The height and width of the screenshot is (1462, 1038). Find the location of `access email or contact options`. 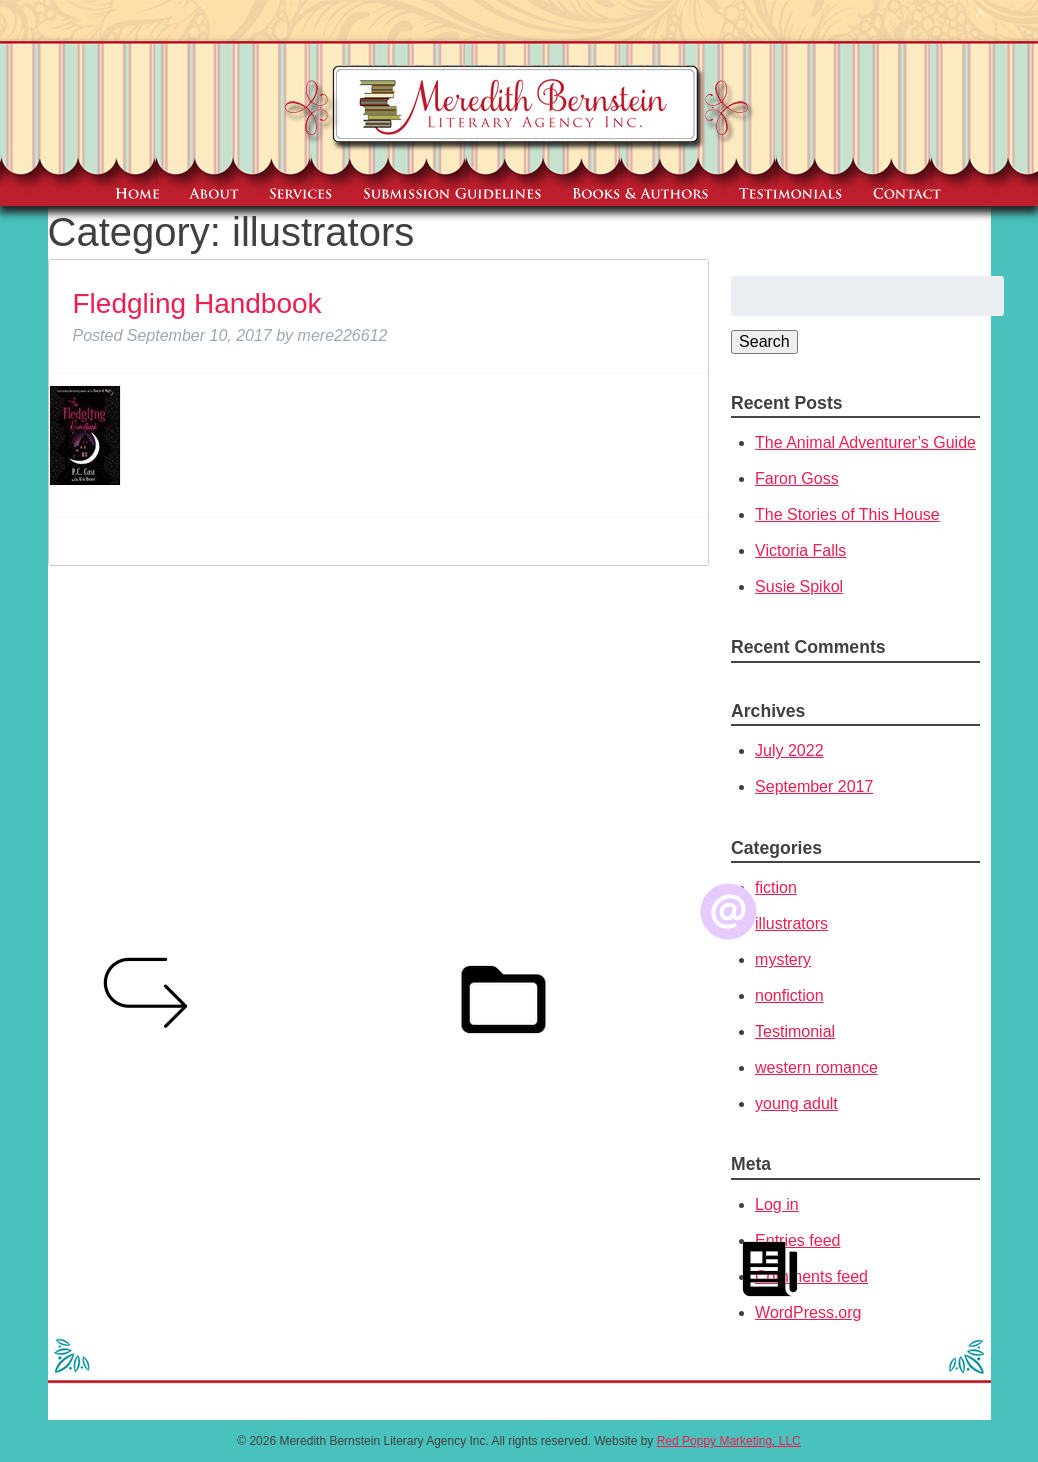

access email or contact options is located at coordinates (728, 911).